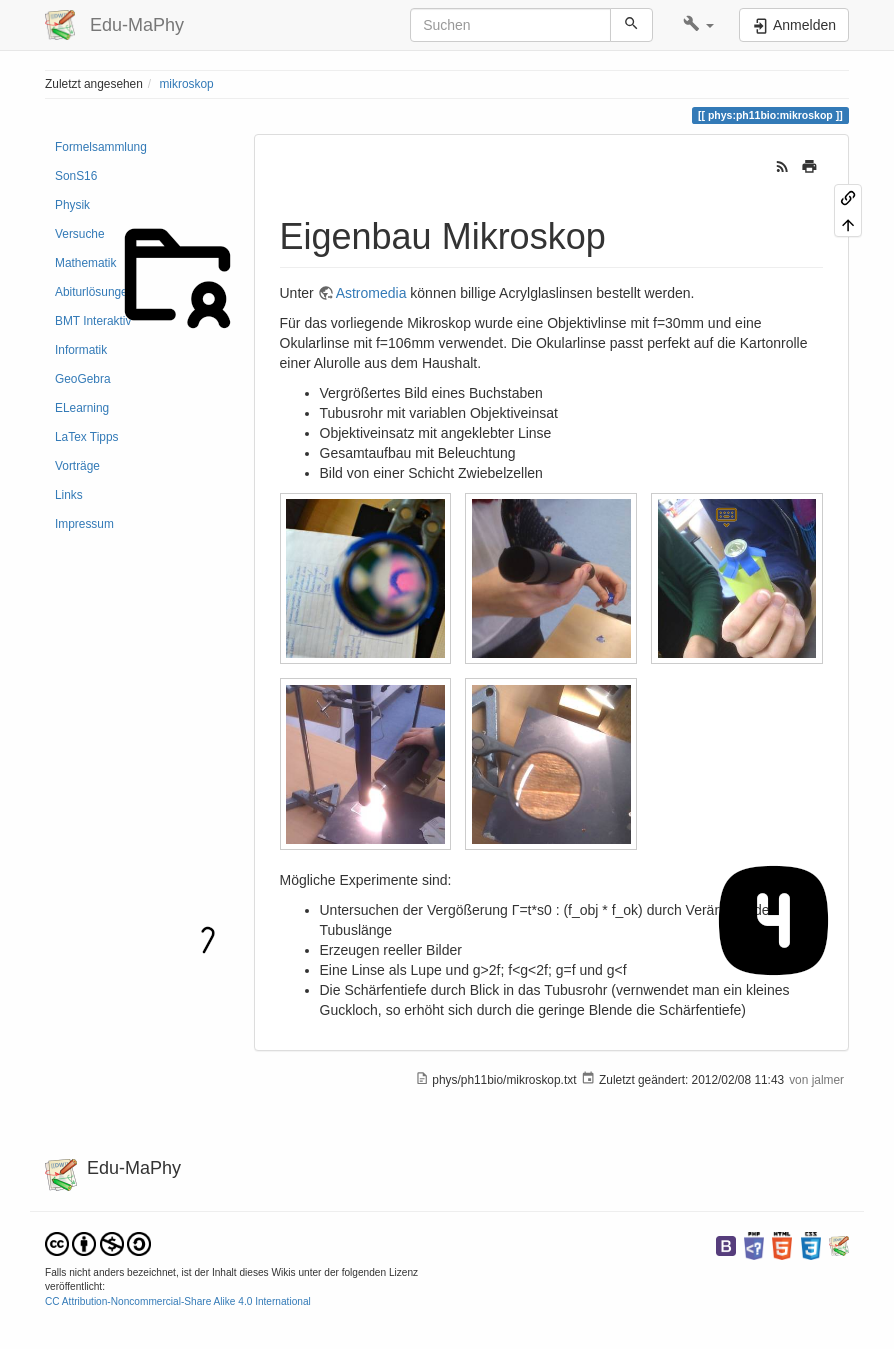  Describe the element at coordinates (726, 517) in the screenshot. I see `show on-screen keyboard` at that location.